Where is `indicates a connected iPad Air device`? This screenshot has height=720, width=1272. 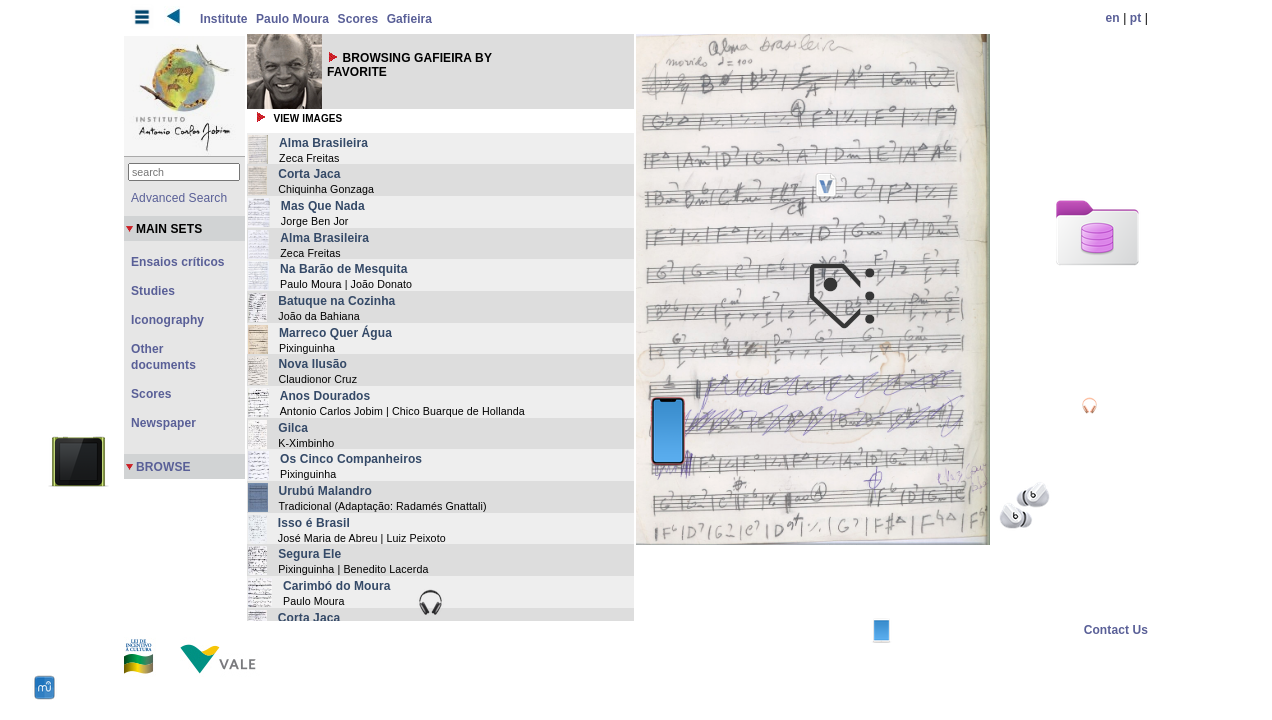 indicates a connected iPad Air device is located at coordinates (881, 630).